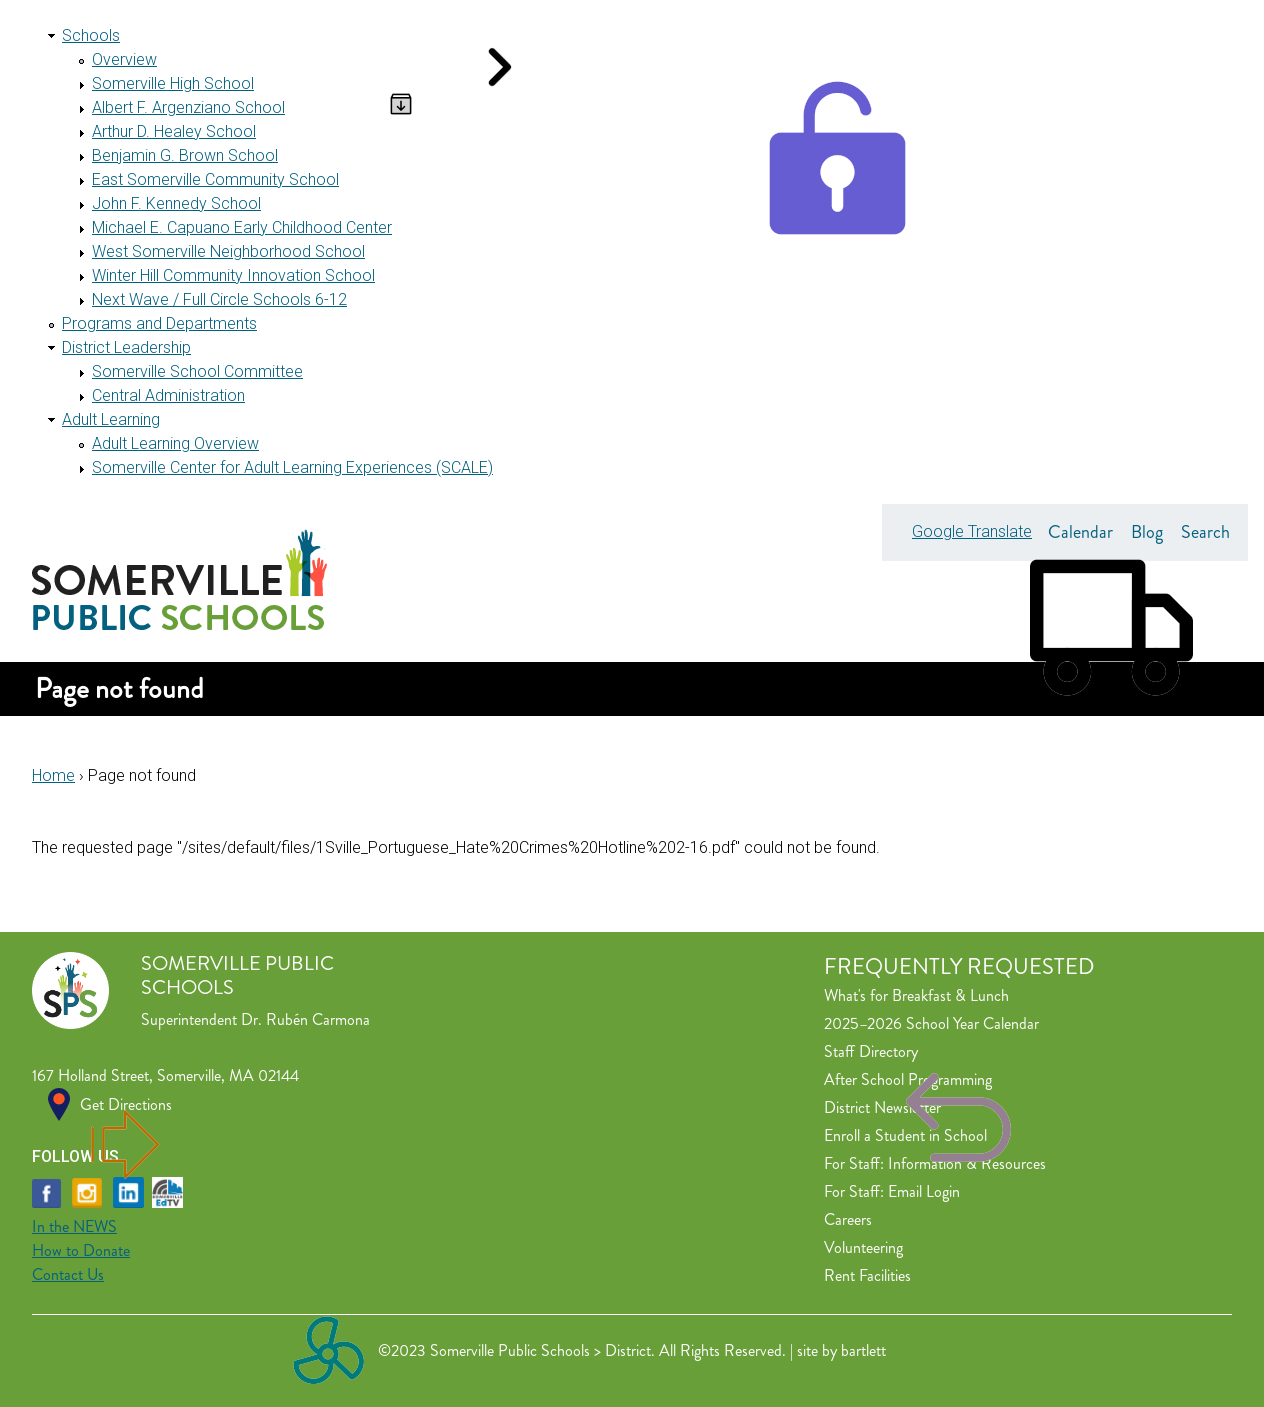 Image resolution: width=1264 pixels, height=1407 pixels. Describe the element at coordinates (837, 166) in the screenshot. I see `unlocked or unsecured state` at that location.